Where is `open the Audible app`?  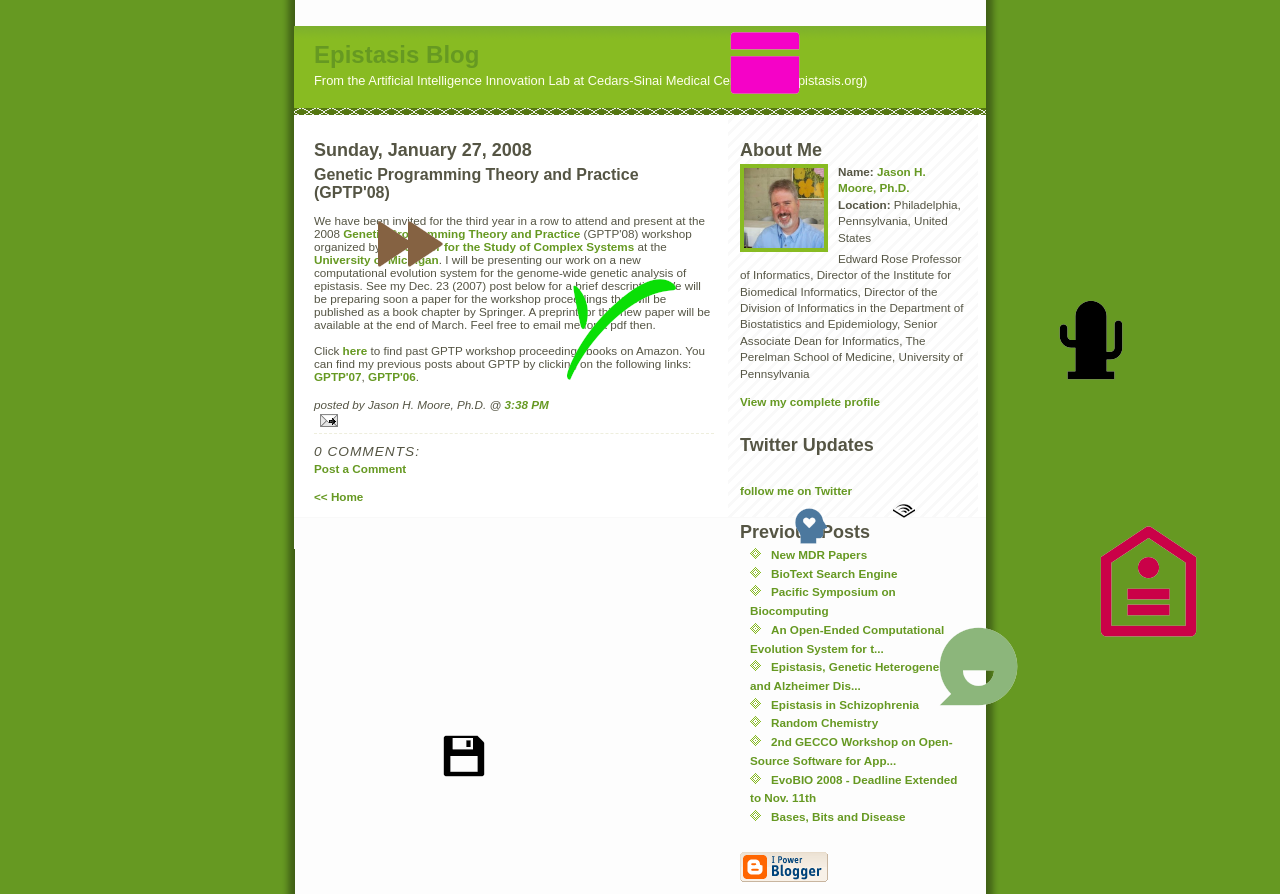 open the Audible app is located at coordinates (904, 511).